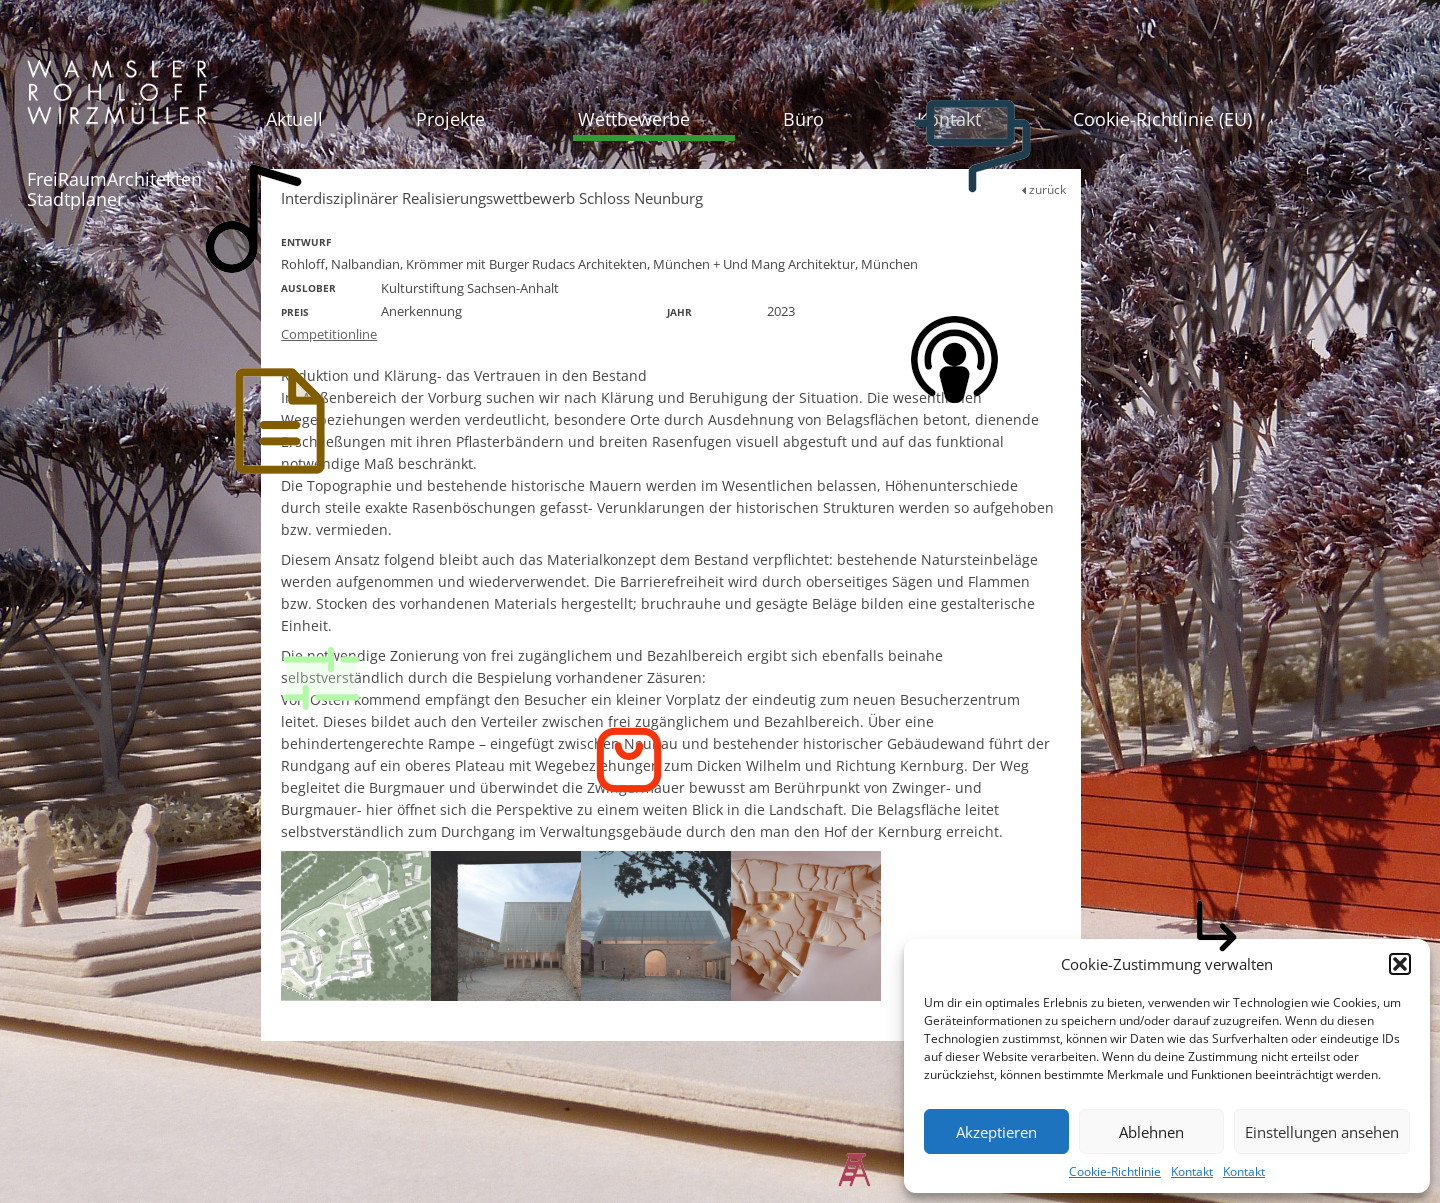 The image size is (1440, 1203). Describe the element at coordinates (629, 760) in the screenshot. I see `open huawei appgallery store` at that location.